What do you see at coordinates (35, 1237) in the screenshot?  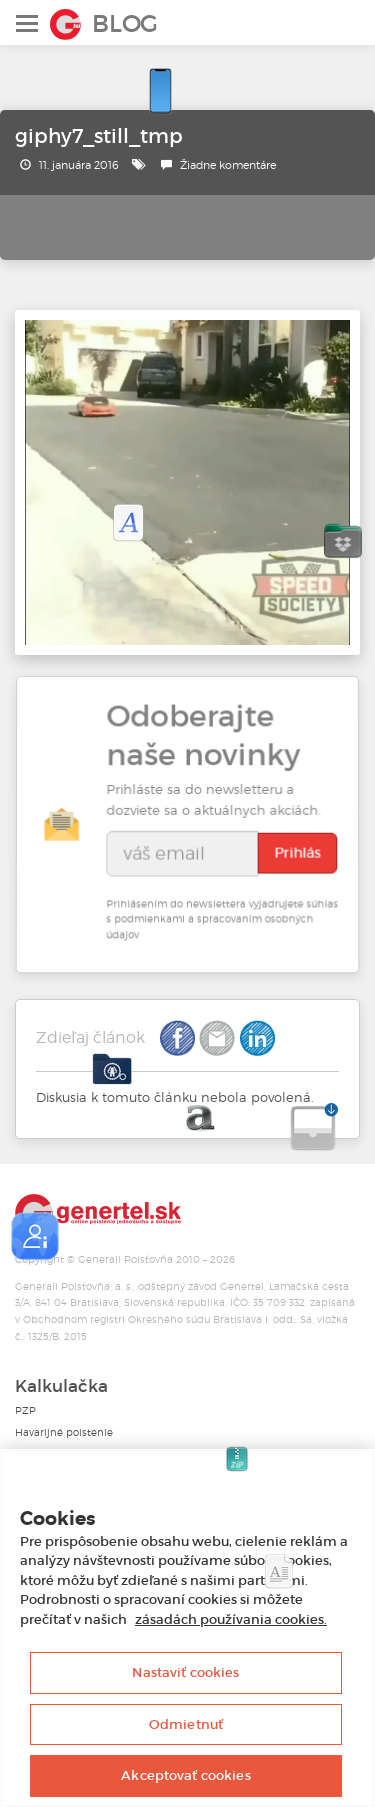 I see `manage connected online accounts` at bounding box center [35, 1237].